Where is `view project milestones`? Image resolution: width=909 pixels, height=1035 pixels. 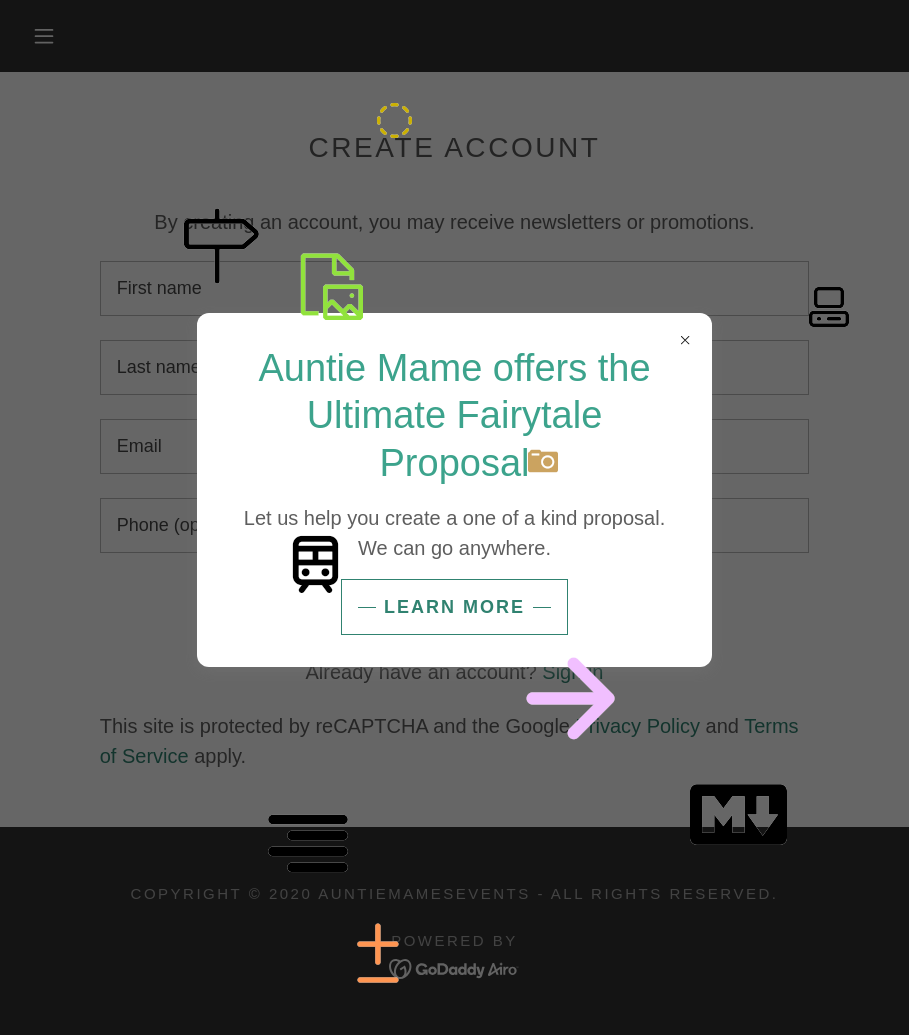 view project milestones is located at coordinates (218, 246).